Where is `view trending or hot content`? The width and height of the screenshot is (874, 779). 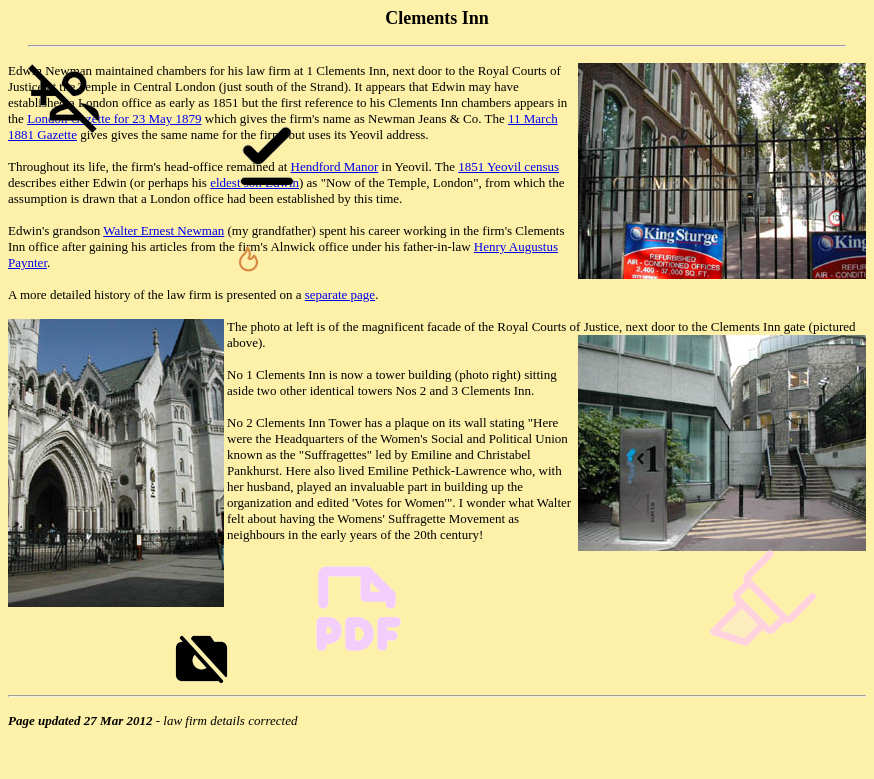
view trending or hot content is located at coordinates (248, 259).